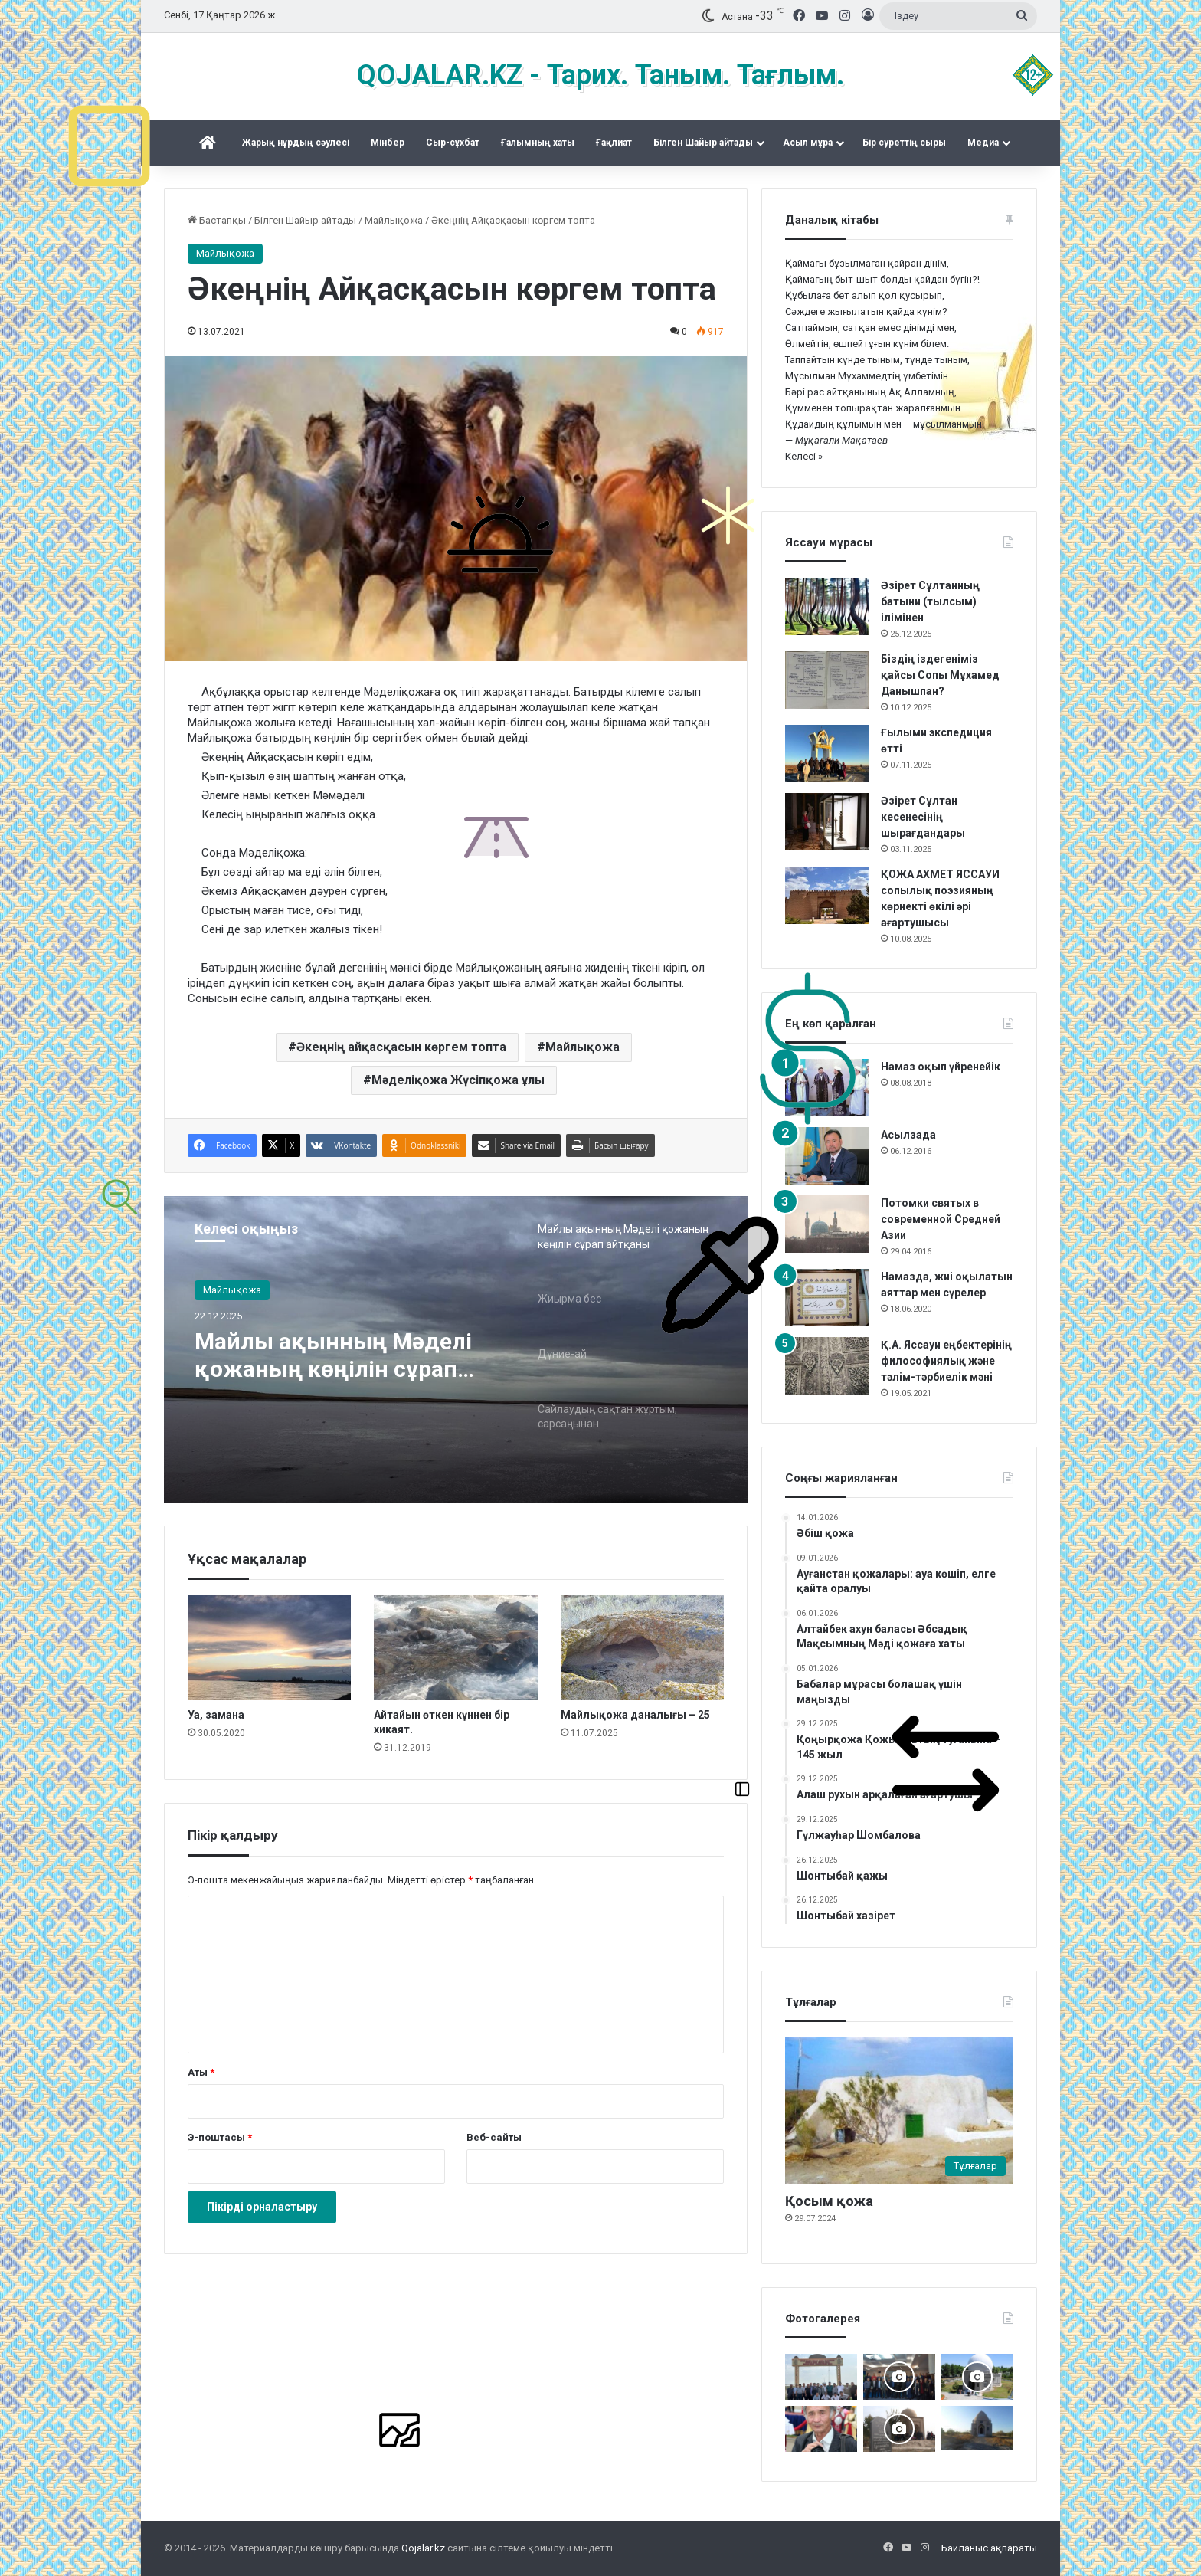 This screenshot has height=2576, width=1201. Describe the element at coordinates (119, 1197) in the screenshot. I see `zoom out to see more content` at that location.